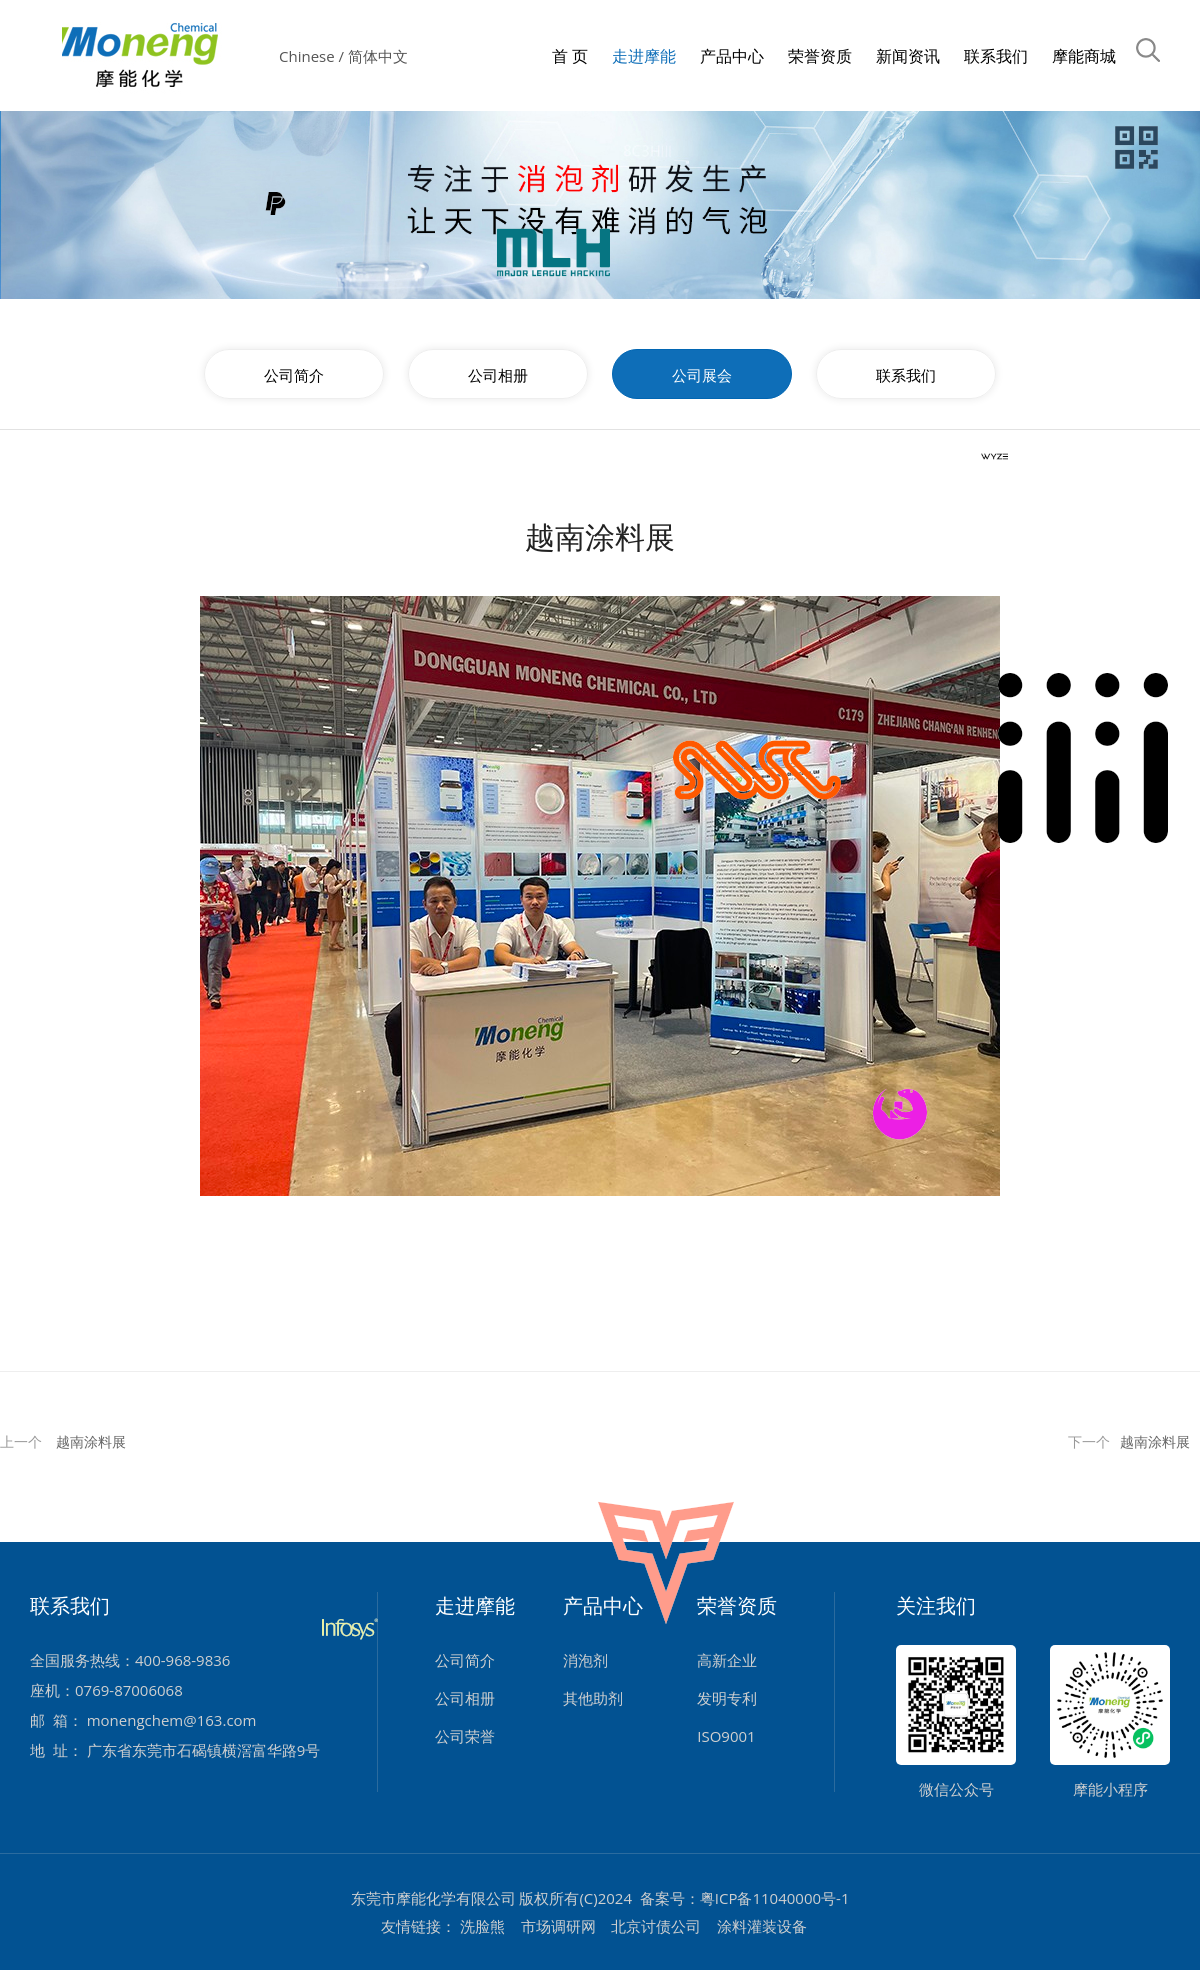  I want to click on visit the SWC (Speedy Web Compiler) website or documentation, so click(757, 770).